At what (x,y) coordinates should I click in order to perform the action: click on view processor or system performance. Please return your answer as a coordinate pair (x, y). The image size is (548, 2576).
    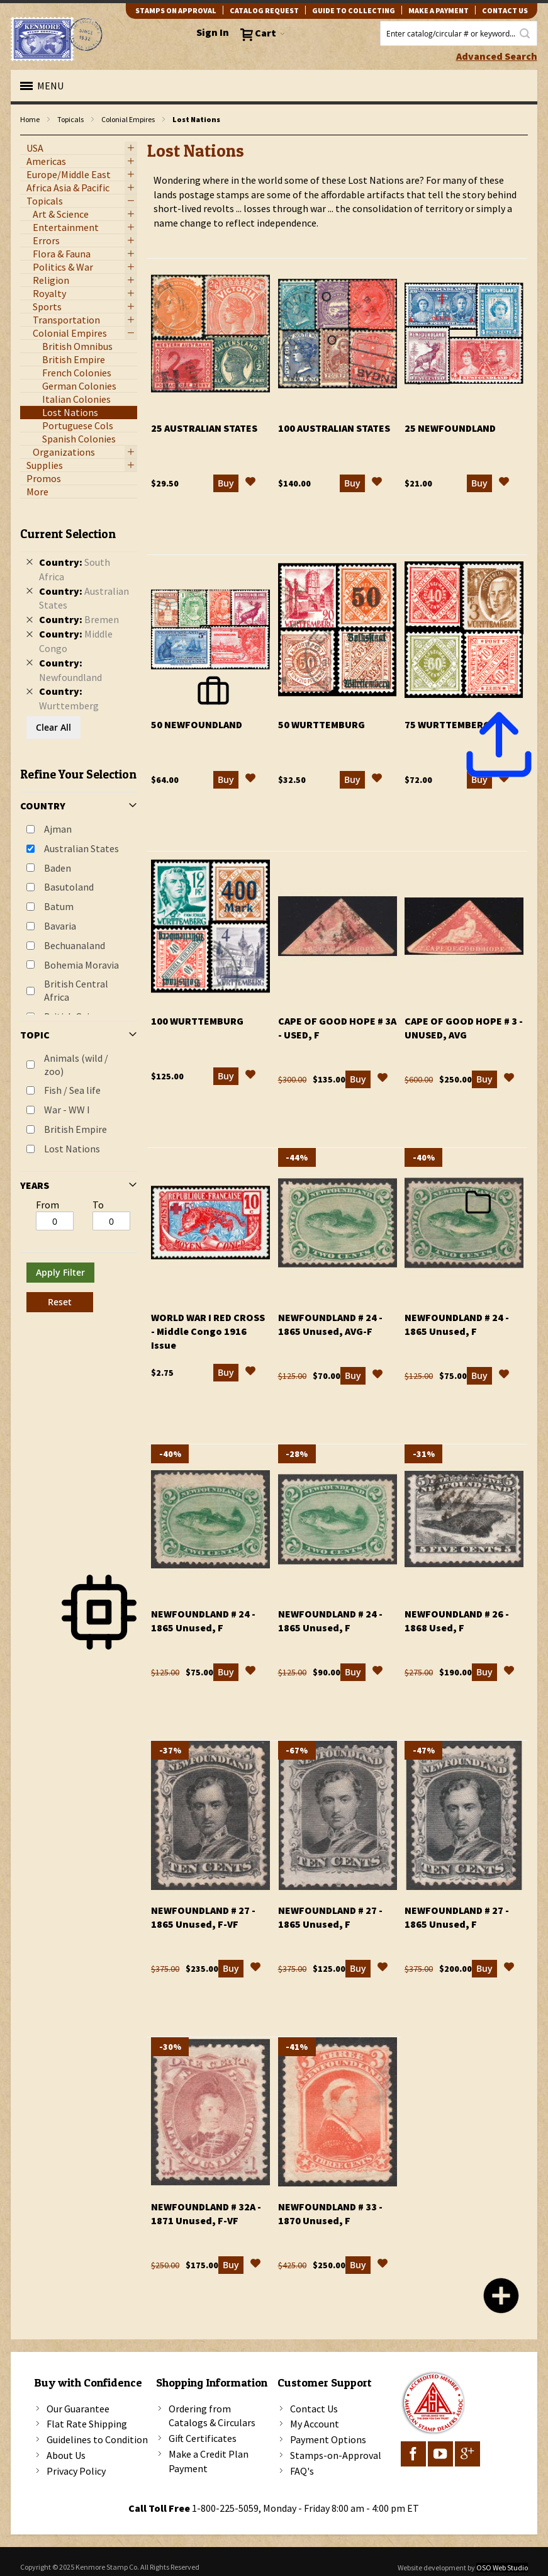
    Looking at the image, I should click on (99, 1612).